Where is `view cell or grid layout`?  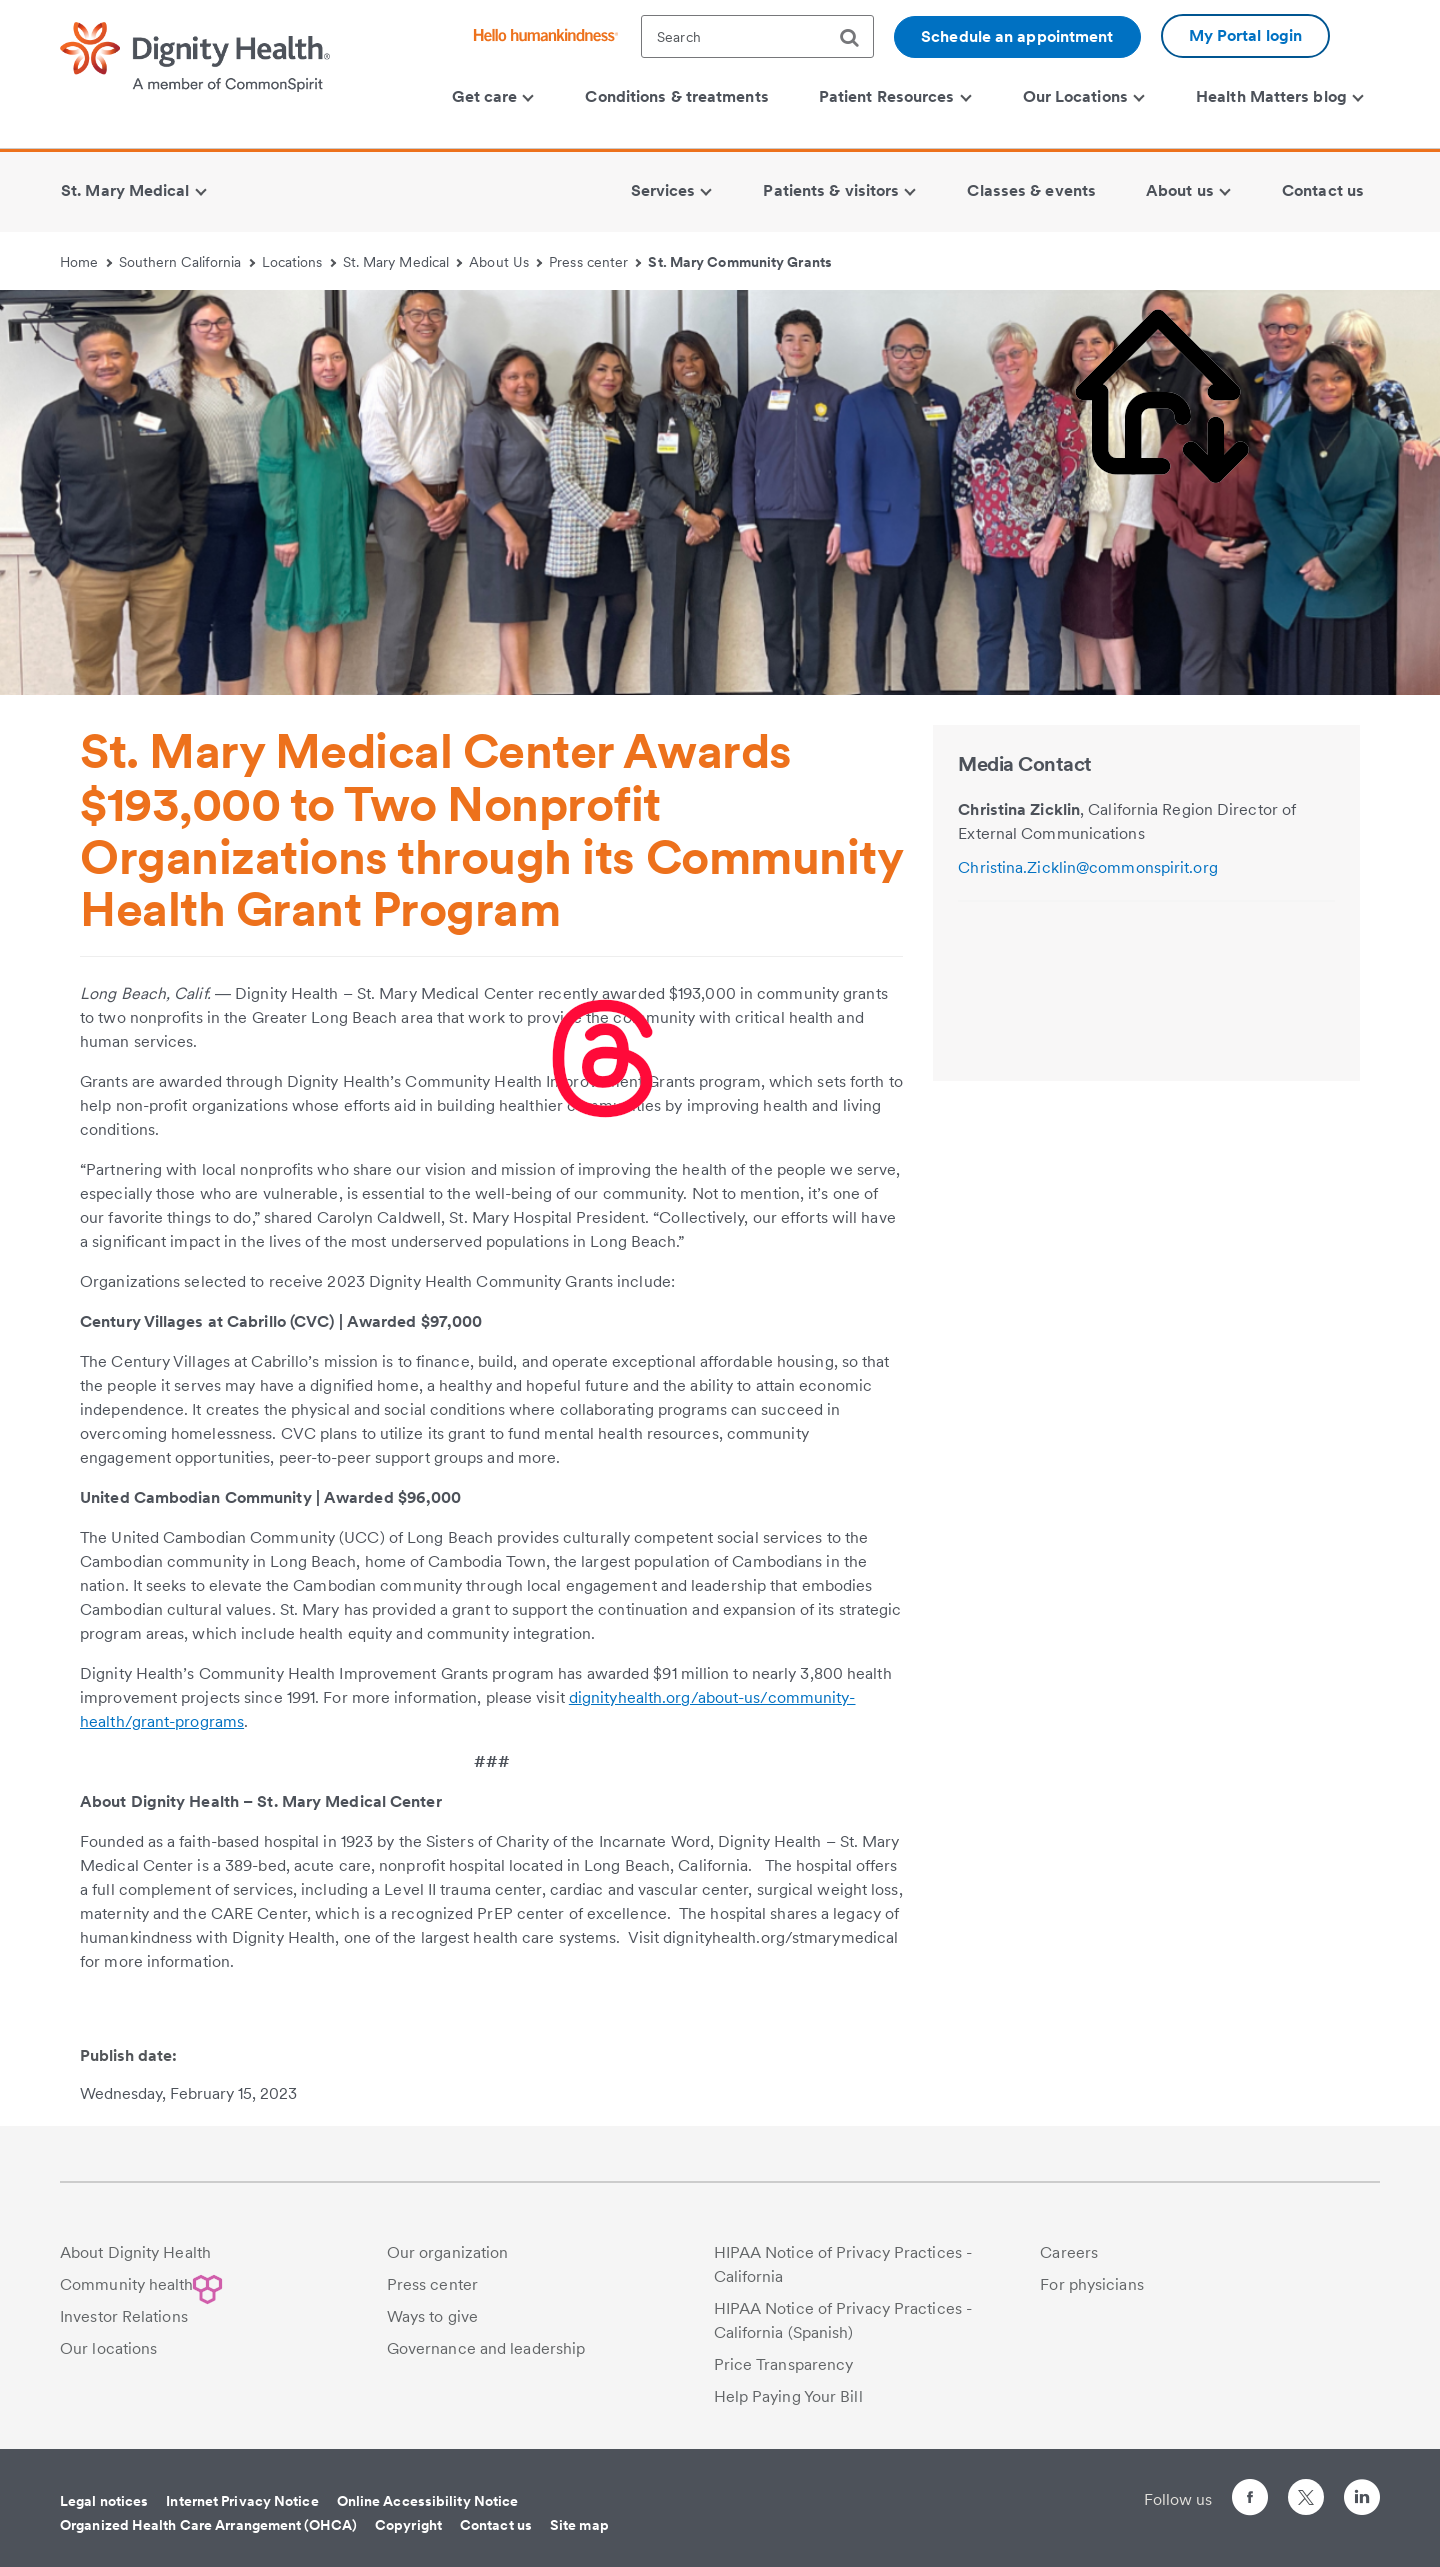
view cell or grid layout is located at coordinates (207, 2289).